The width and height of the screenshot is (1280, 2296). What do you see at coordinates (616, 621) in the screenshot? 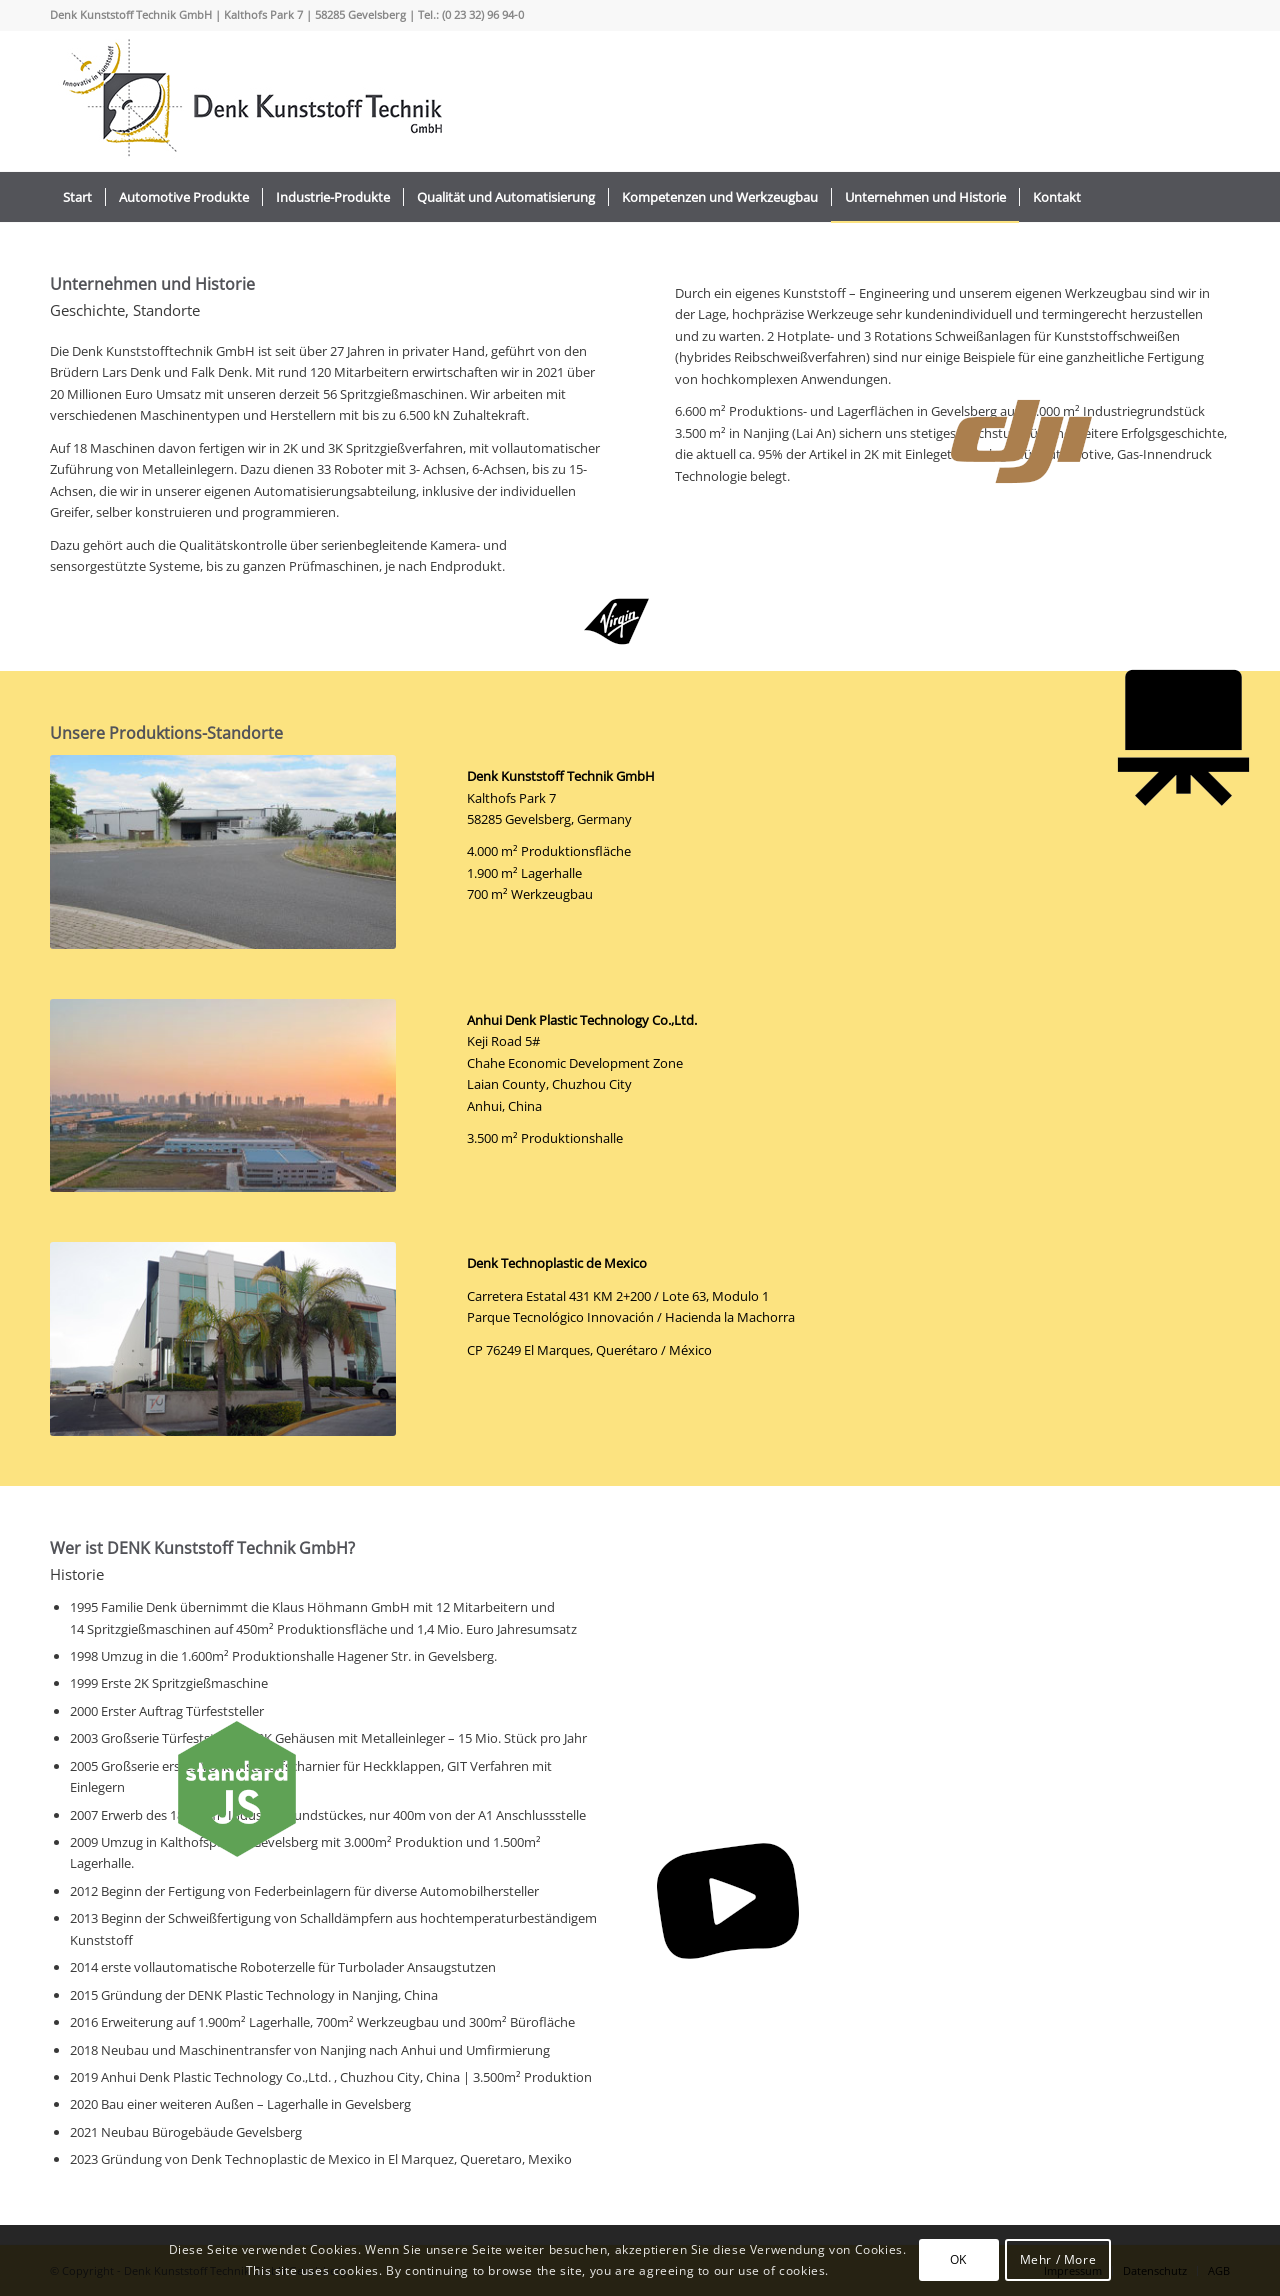
I see `virgin atlantic airline logo` at bounding box center [616, 621].